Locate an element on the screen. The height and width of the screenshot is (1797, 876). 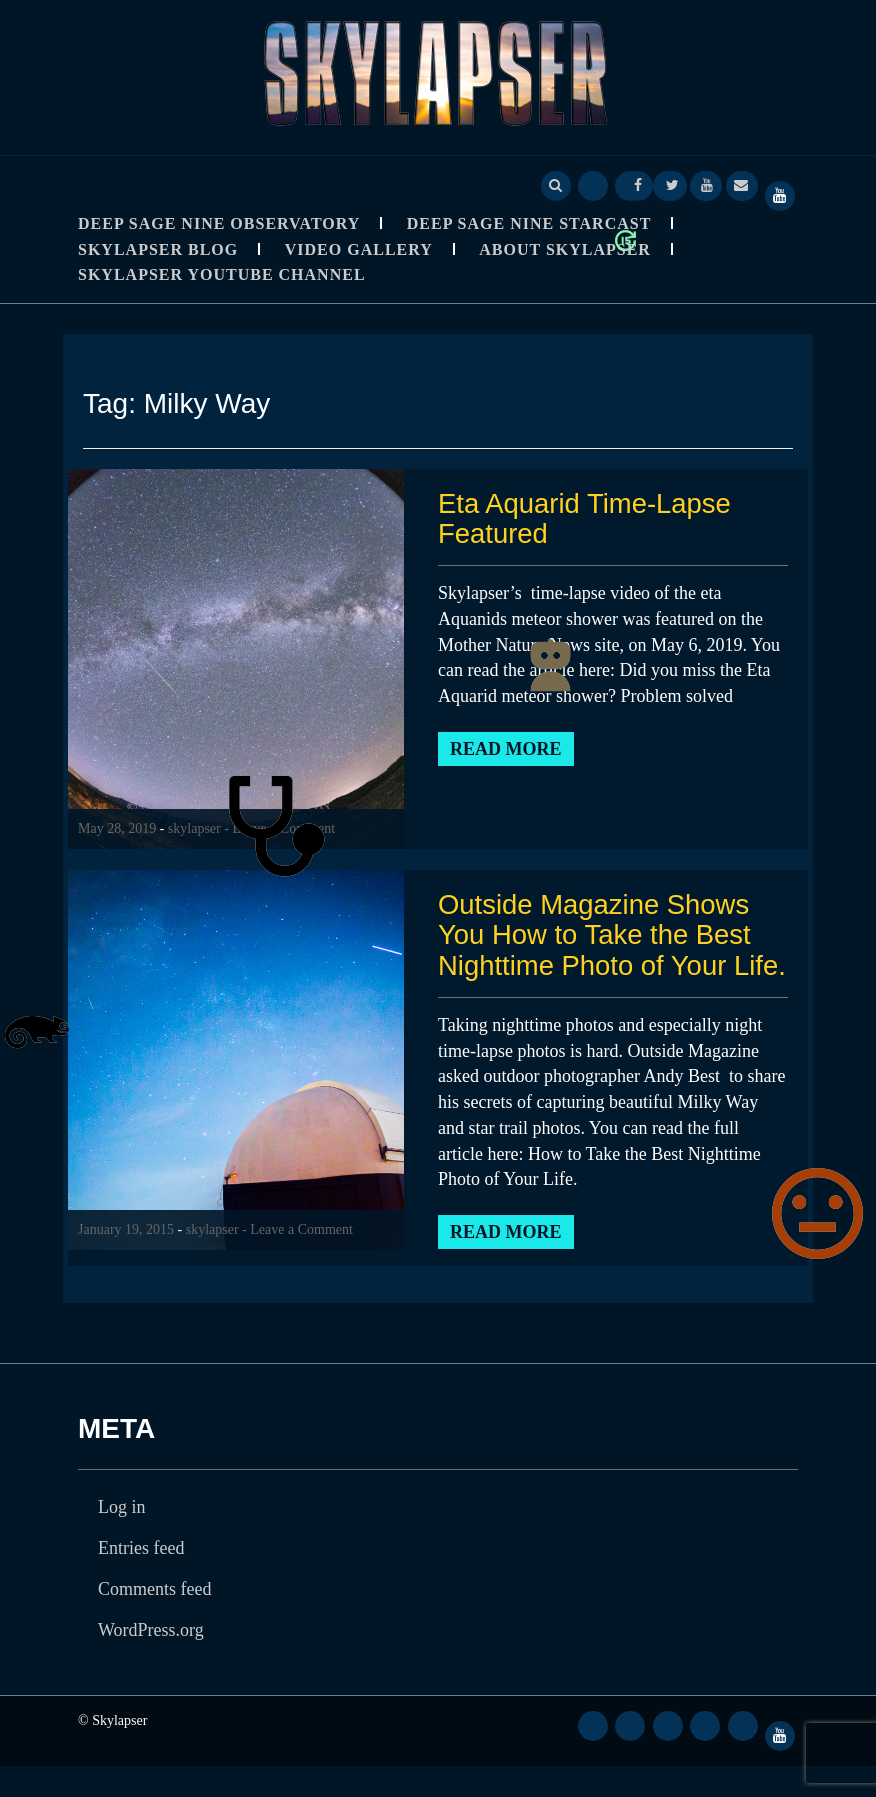
access health or medical features is located at coordinates (271, 823).